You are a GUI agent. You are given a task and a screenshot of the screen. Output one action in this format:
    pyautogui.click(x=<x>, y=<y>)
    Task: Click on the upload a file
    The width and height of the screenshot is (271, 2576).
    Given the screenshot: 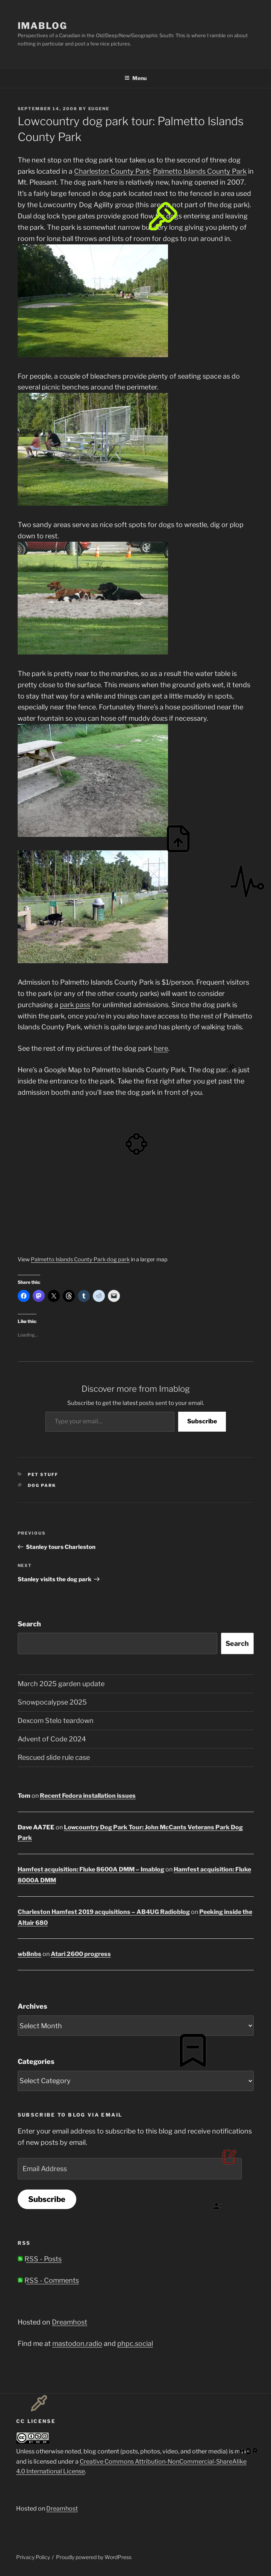 What is the action you would take?
    pyautogui.click(x=178, y=839)
    